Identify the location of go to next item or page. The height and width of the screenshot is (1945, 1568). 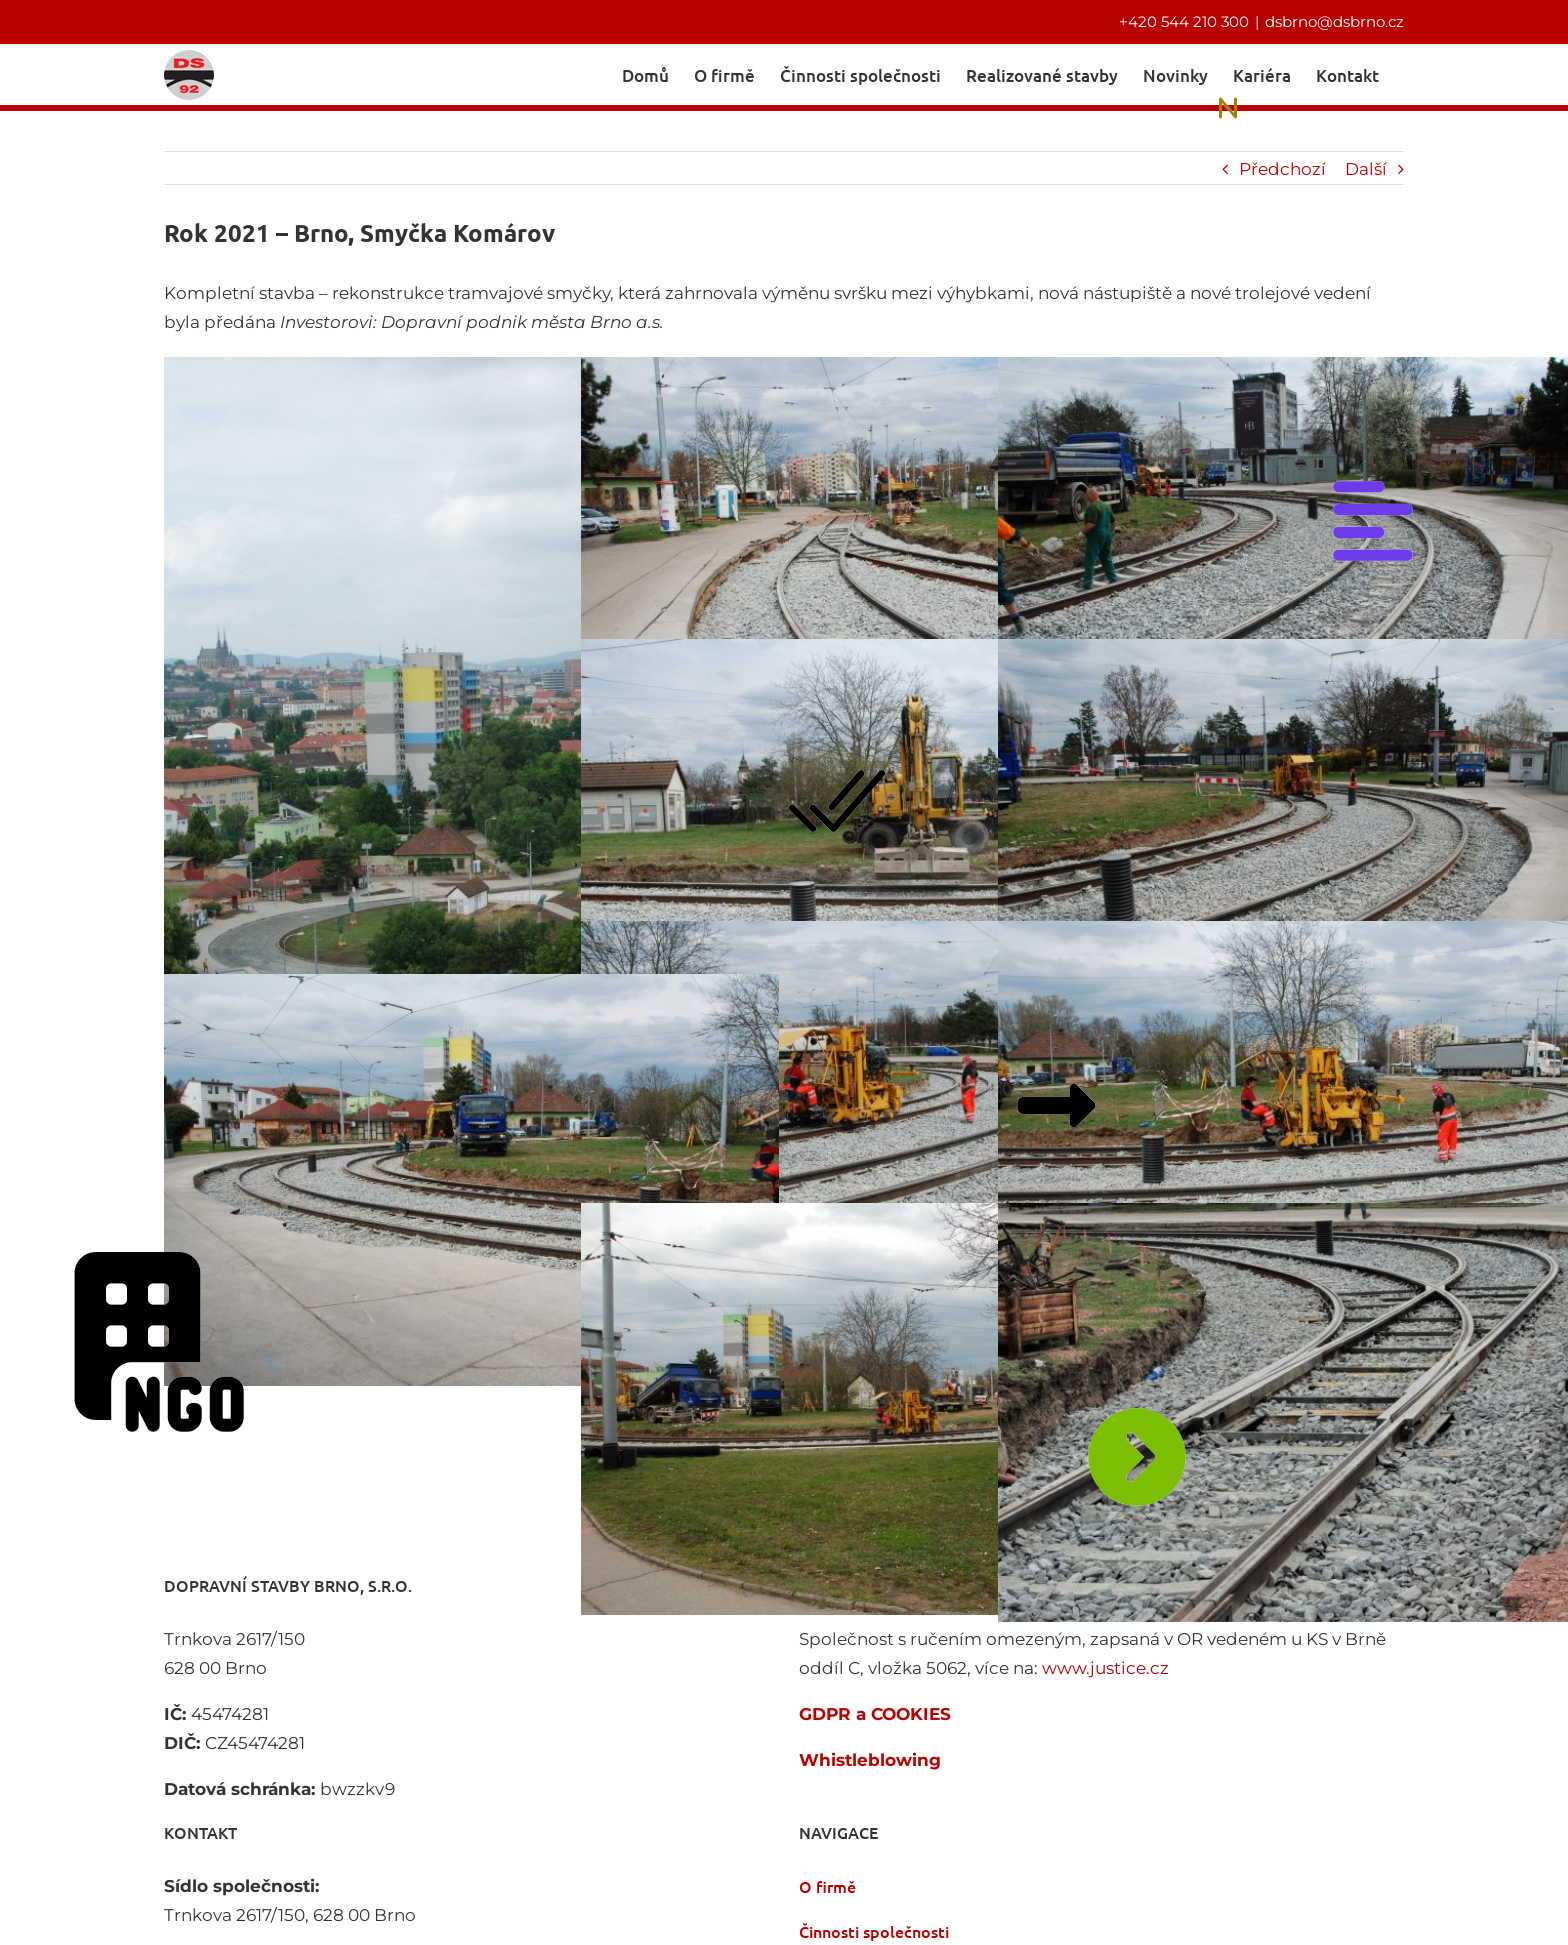
(1137, 1457).